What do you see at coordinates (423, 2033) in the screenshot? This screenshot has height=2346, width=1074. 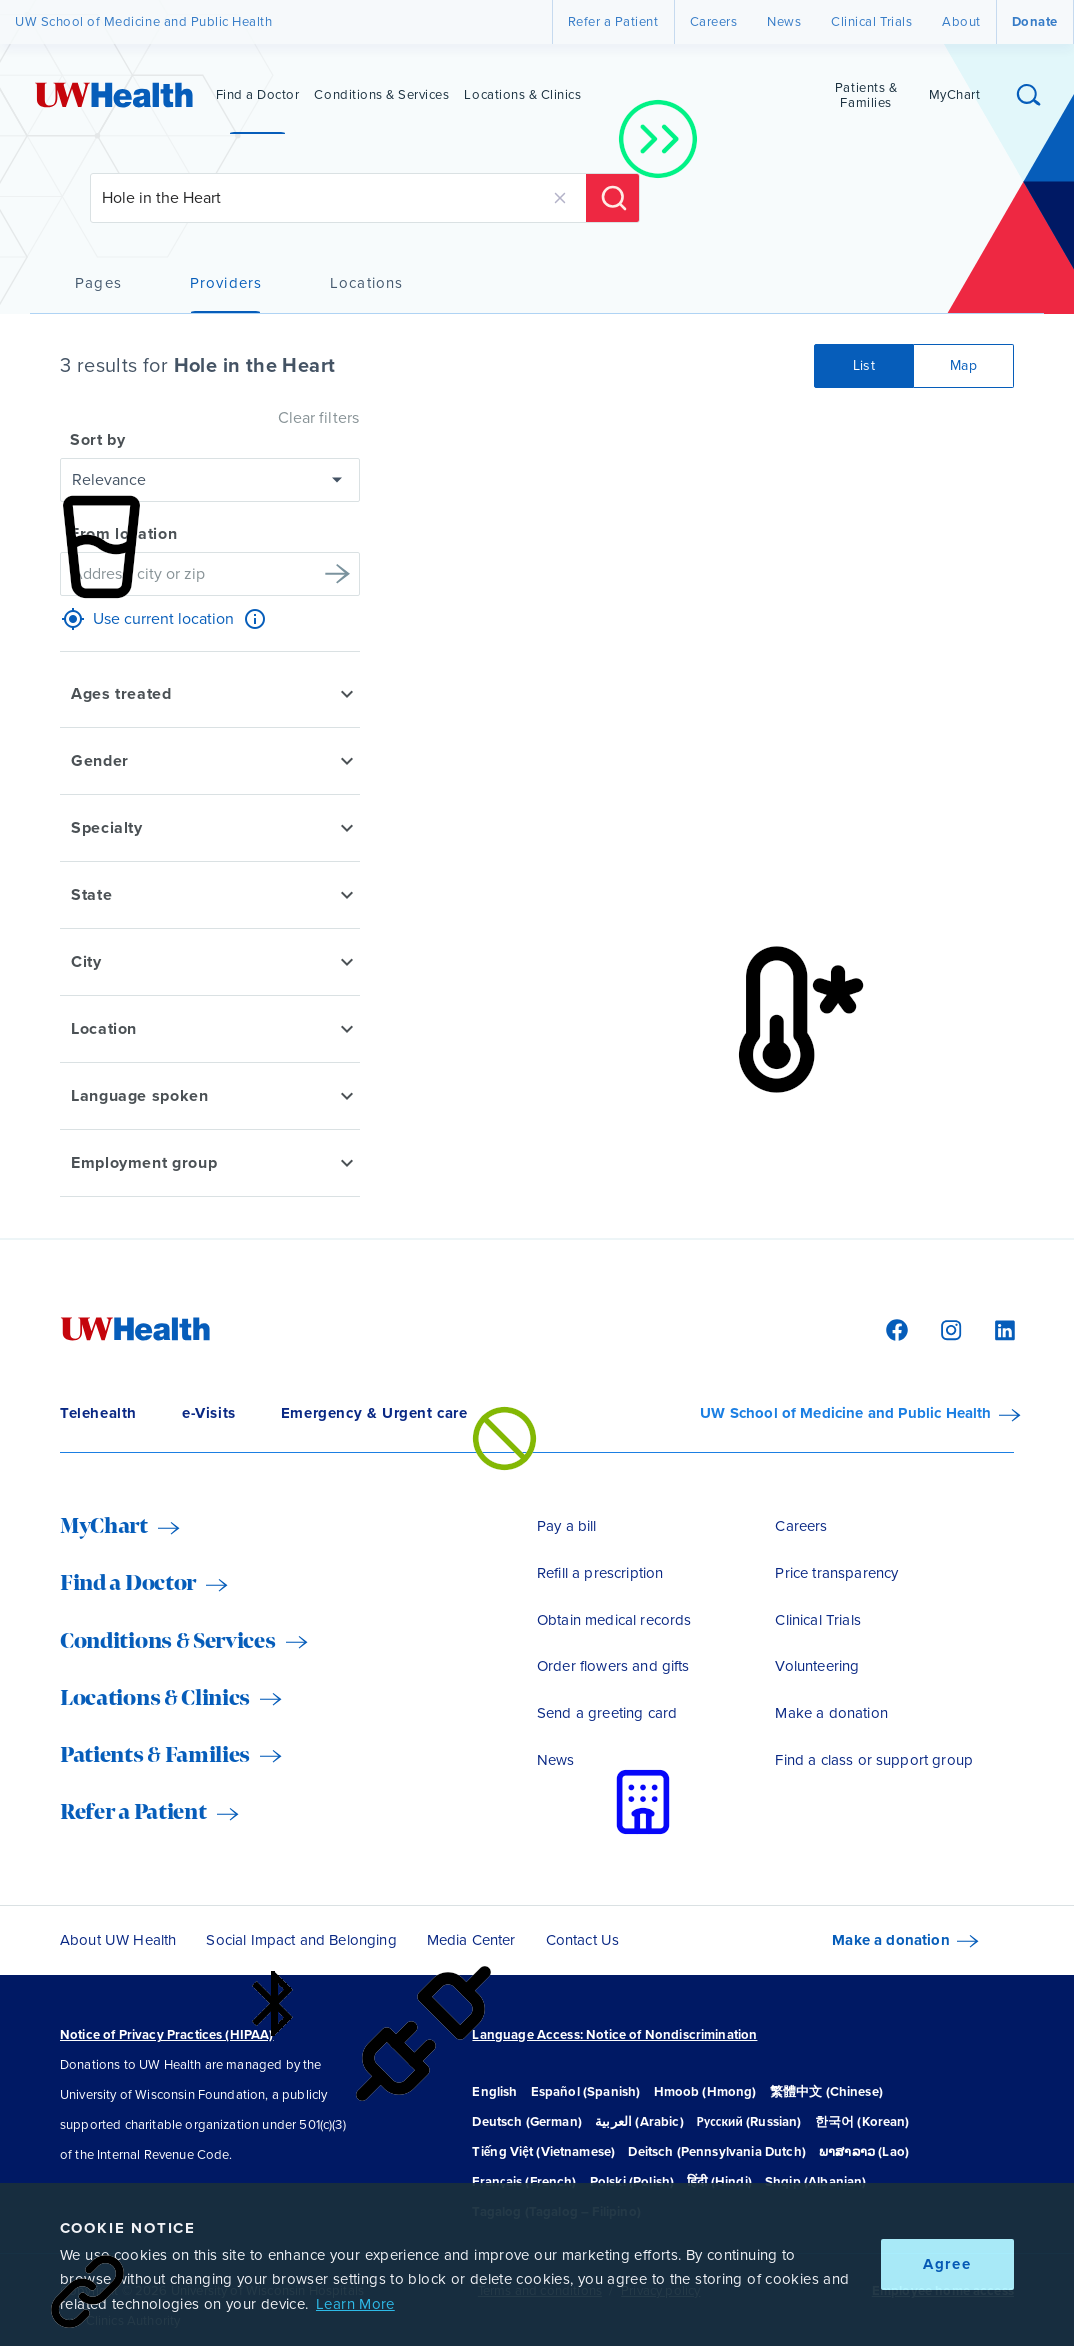 I see `disconnect from a device or service` at bounding box center [423, 2033].